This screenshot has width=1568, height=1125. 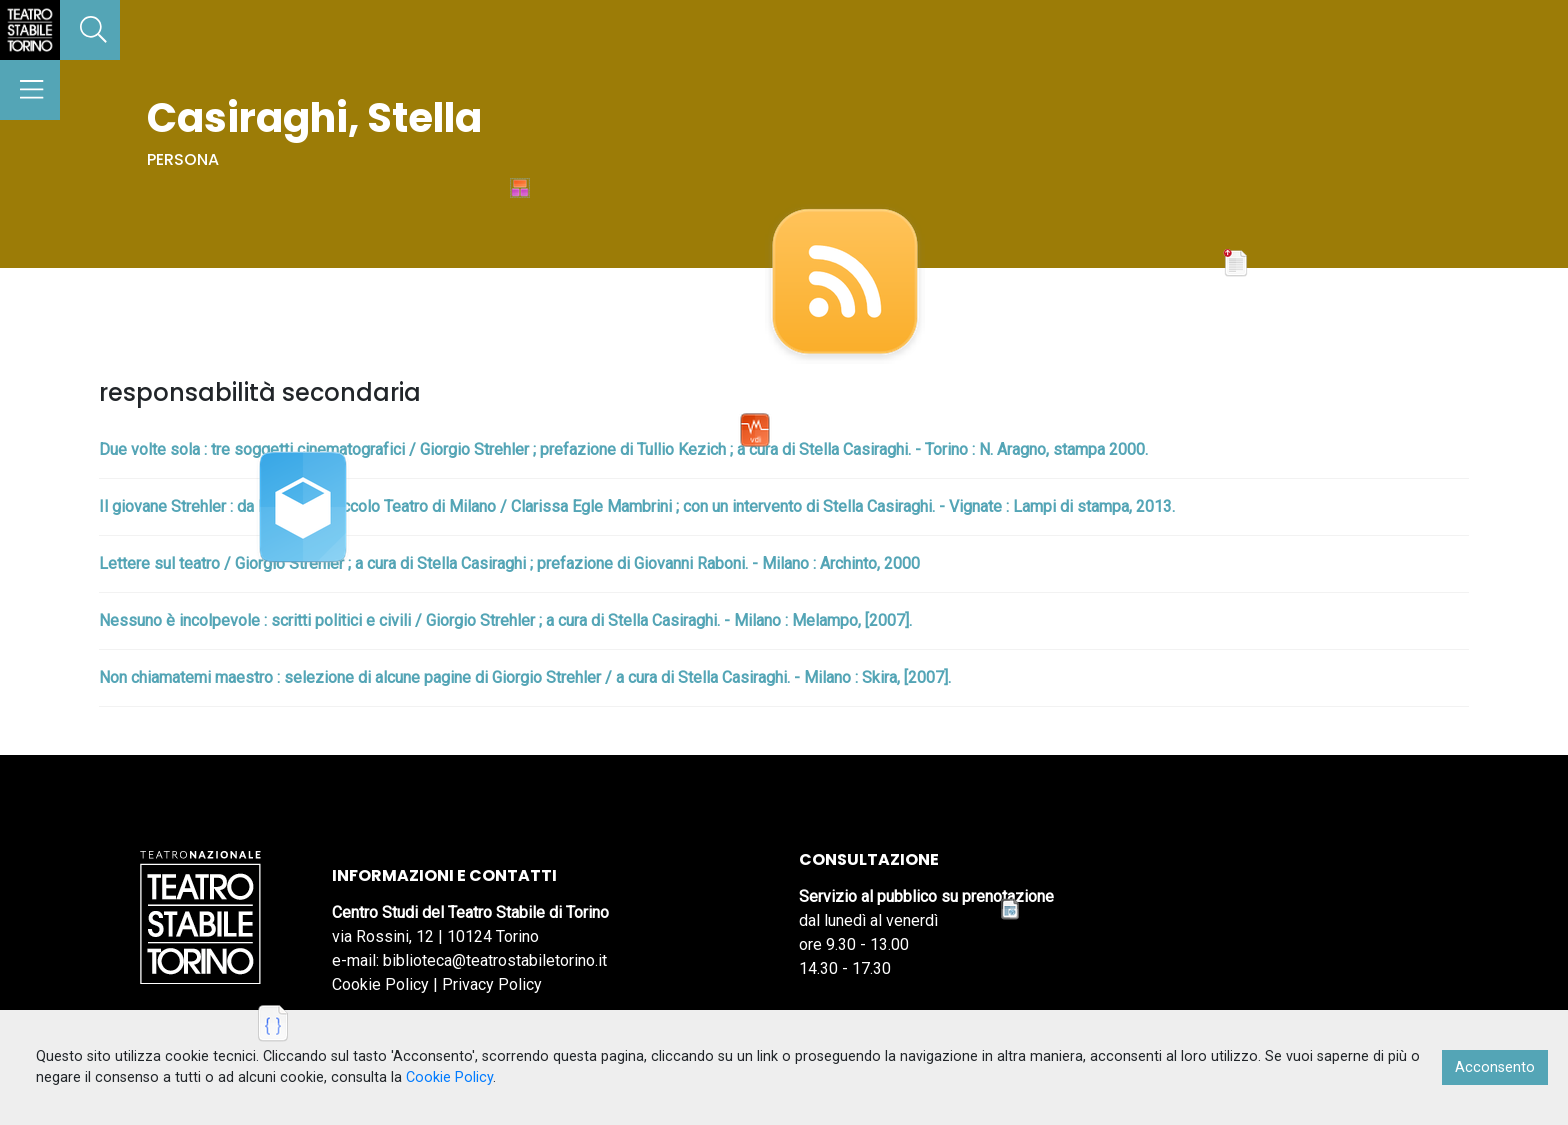 What do you see at coordinates (520, 188) in the screenshot?
I see `select all items in the current view` at bounding box center [520, 188].